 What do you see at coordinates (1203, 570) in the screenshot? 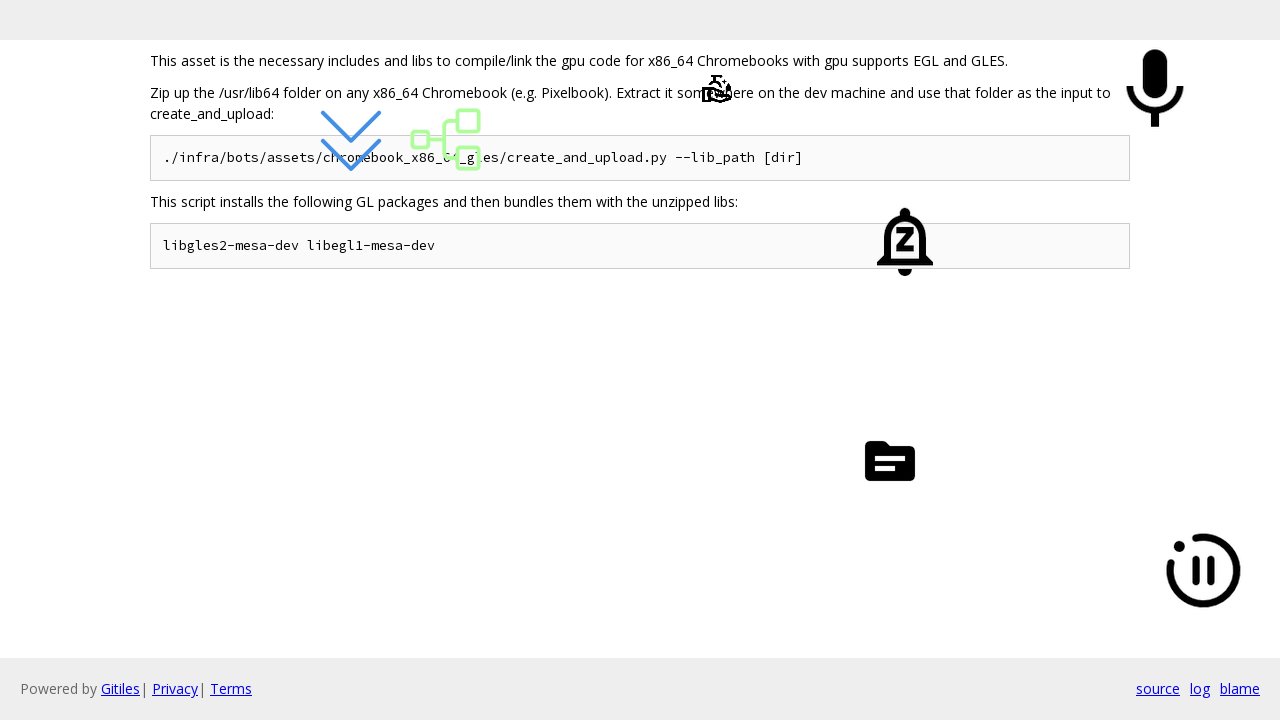
I see `motion photo playback is paused` at bounding box center [1203, 570].